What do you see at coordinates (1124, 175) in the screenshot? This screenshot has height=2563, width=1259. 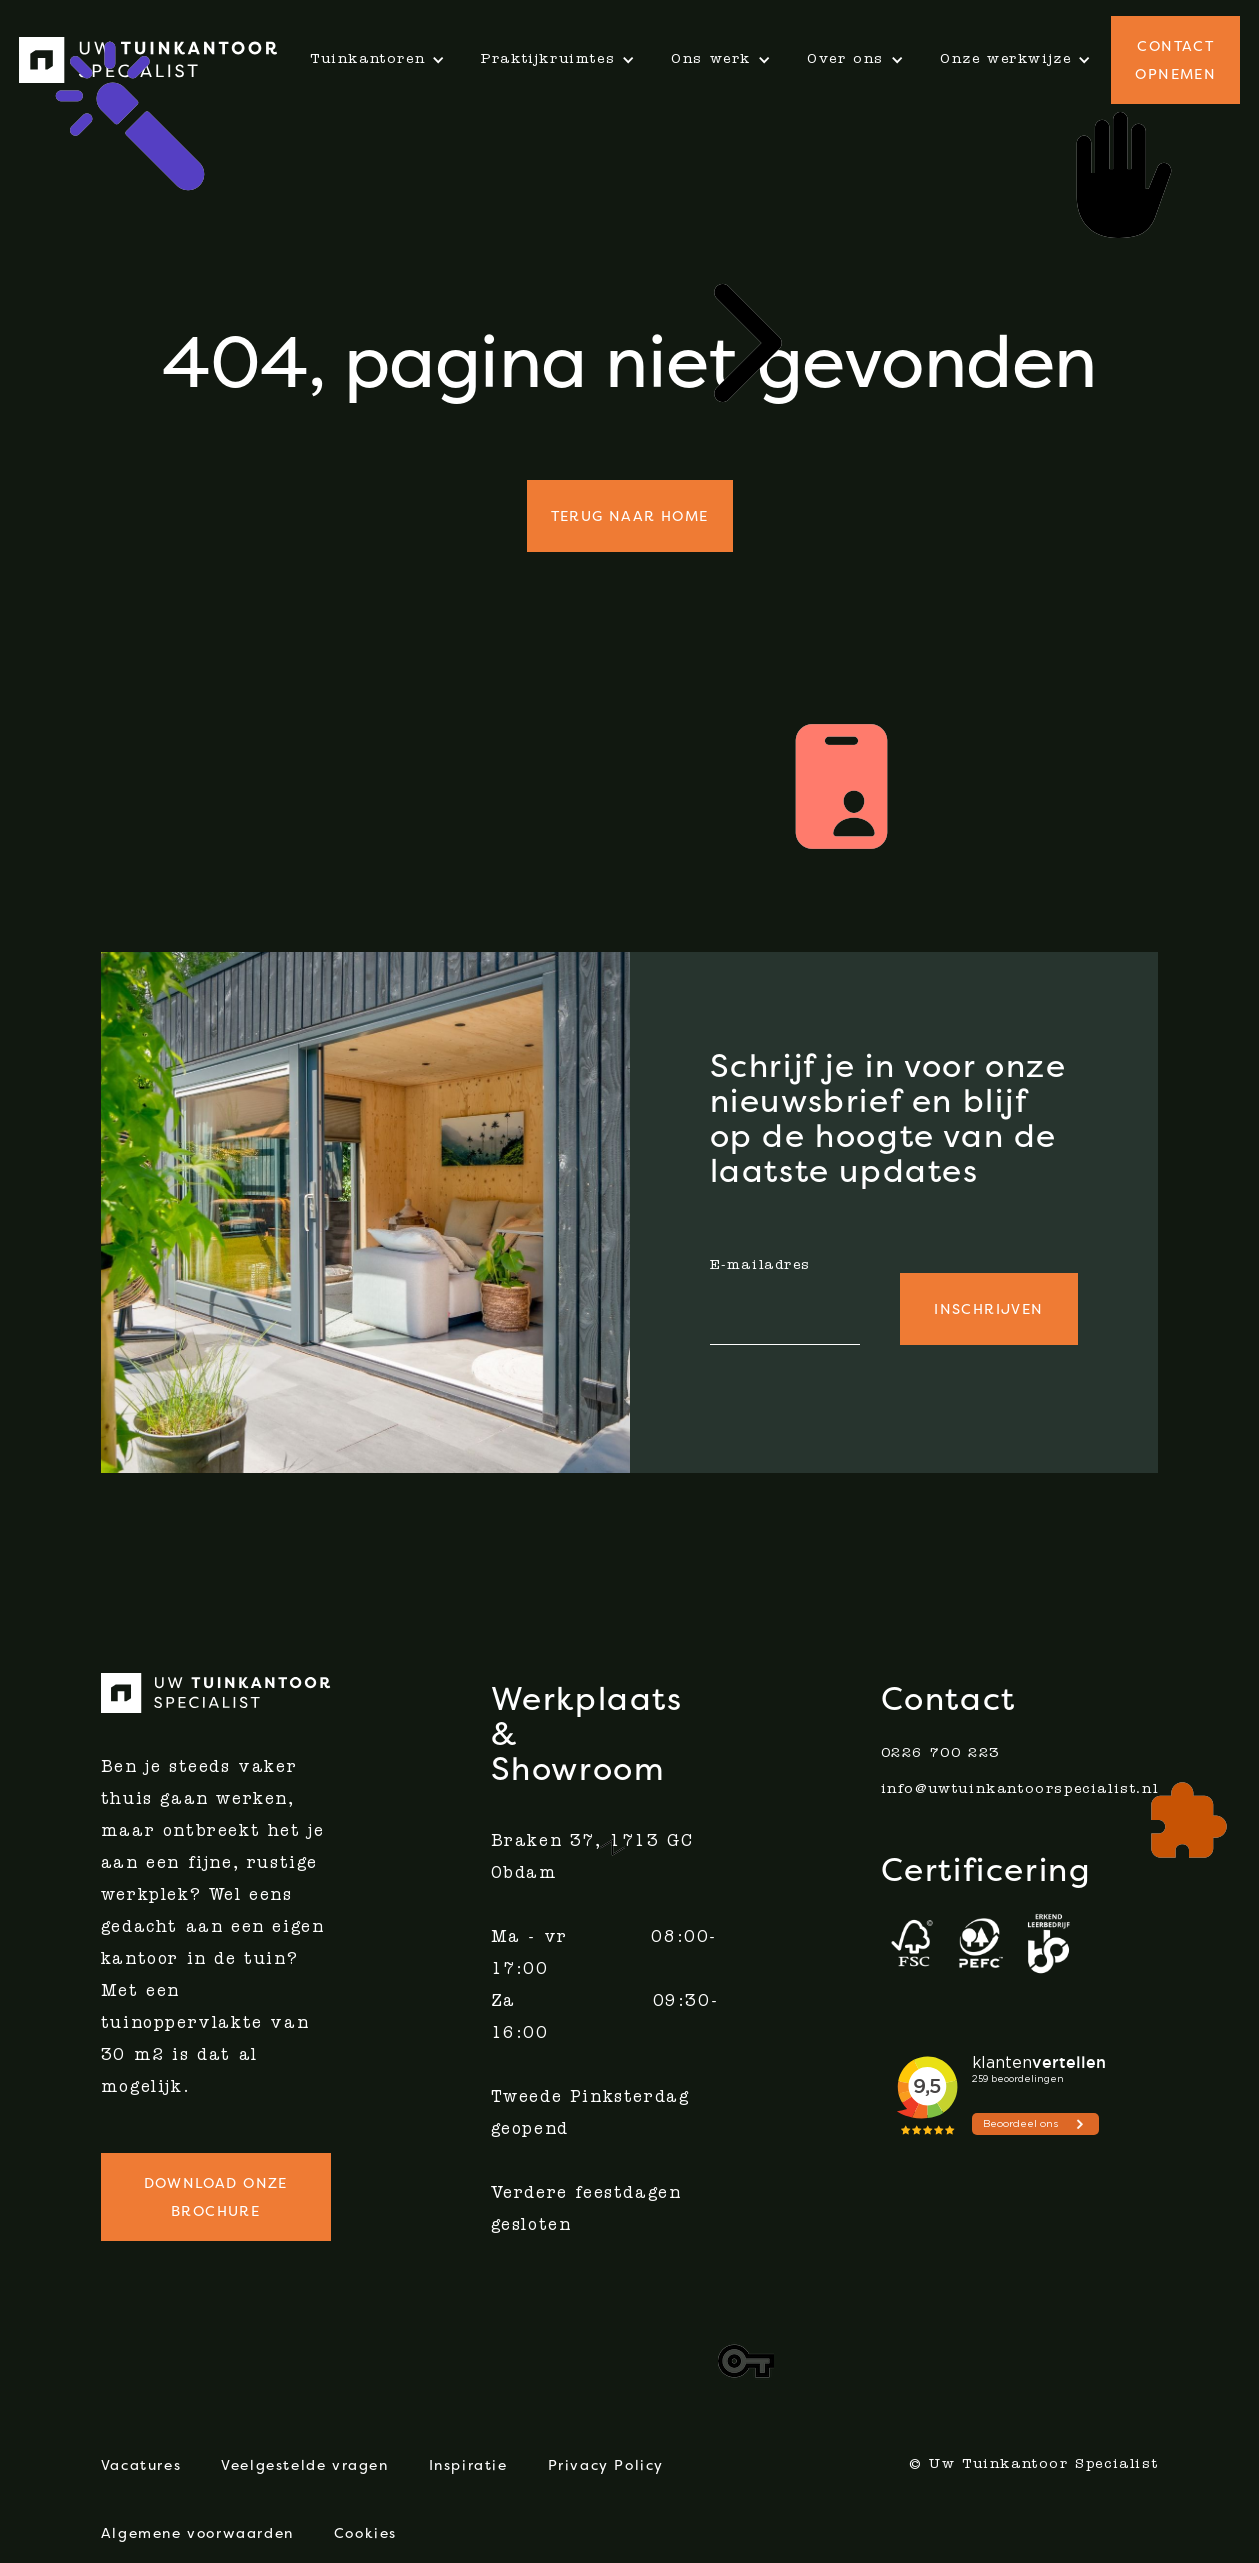 I see `stop or halt an action` at bounding box center [1124, 175].